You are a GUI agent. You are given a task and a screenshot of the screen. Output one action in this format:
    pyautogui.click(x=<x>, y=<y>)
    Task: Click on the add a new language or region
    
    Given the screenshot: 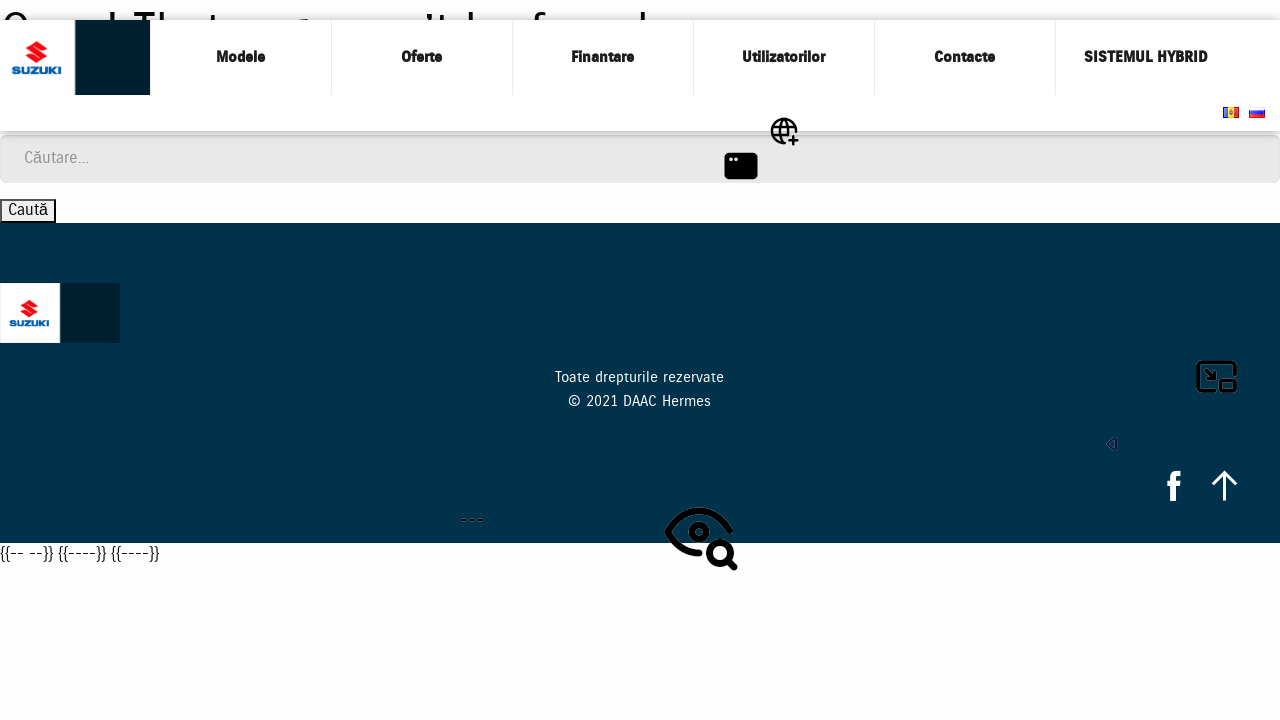 What is the action you would take?
    pyautogui.click(x=784, y=131)
    